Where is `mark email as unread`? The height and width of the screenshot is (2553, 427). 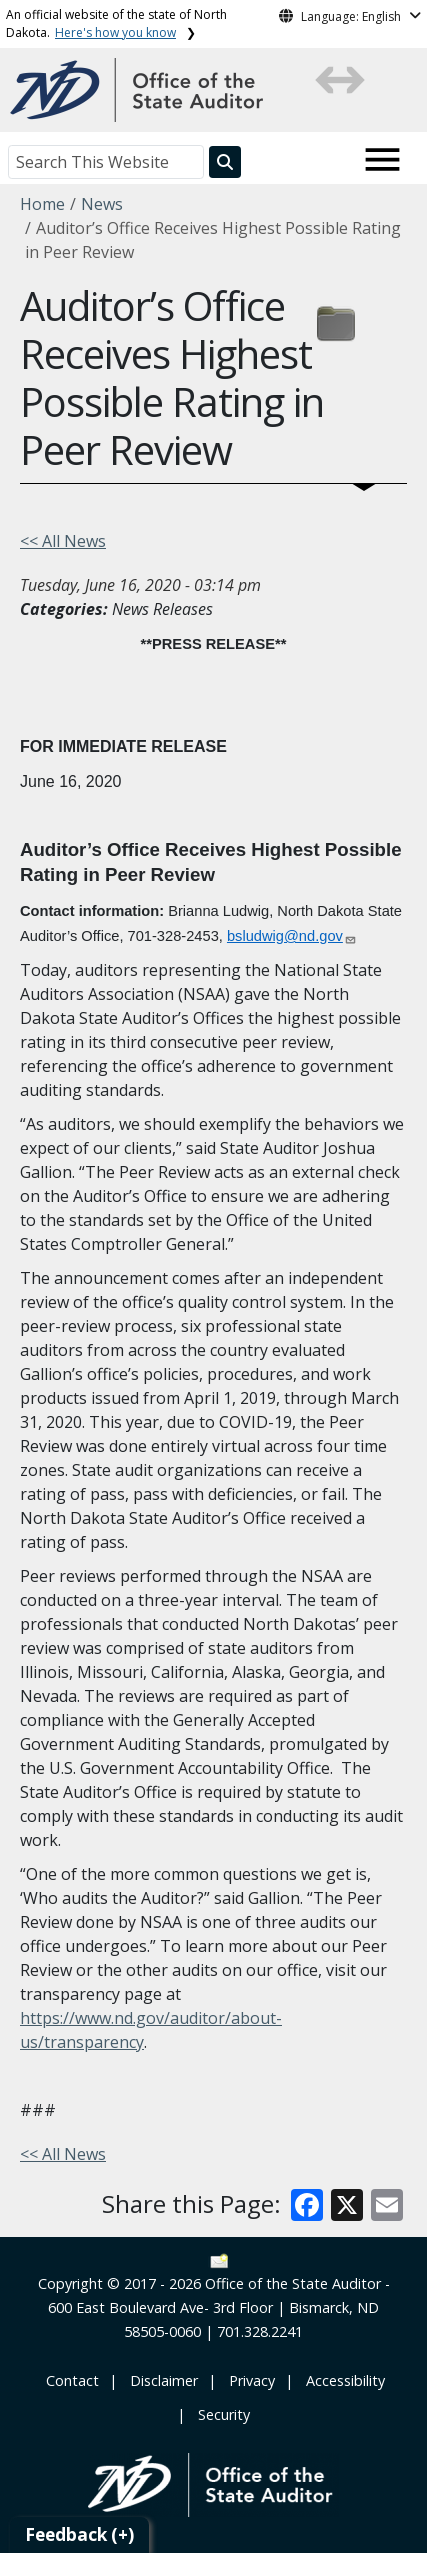
mark email as unread is located at coordinates (219, 2262).